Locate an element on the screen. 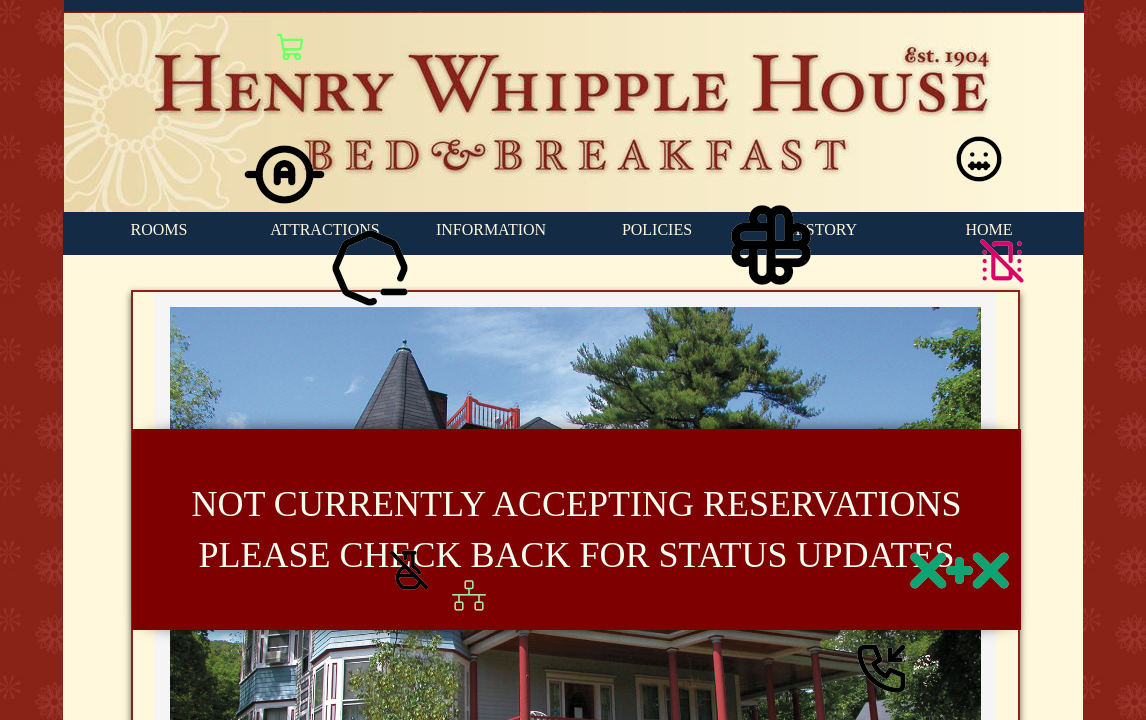 The height and width of the screenshot is (720, 1146). open Slack workspace is located at coordinates (771, 245).